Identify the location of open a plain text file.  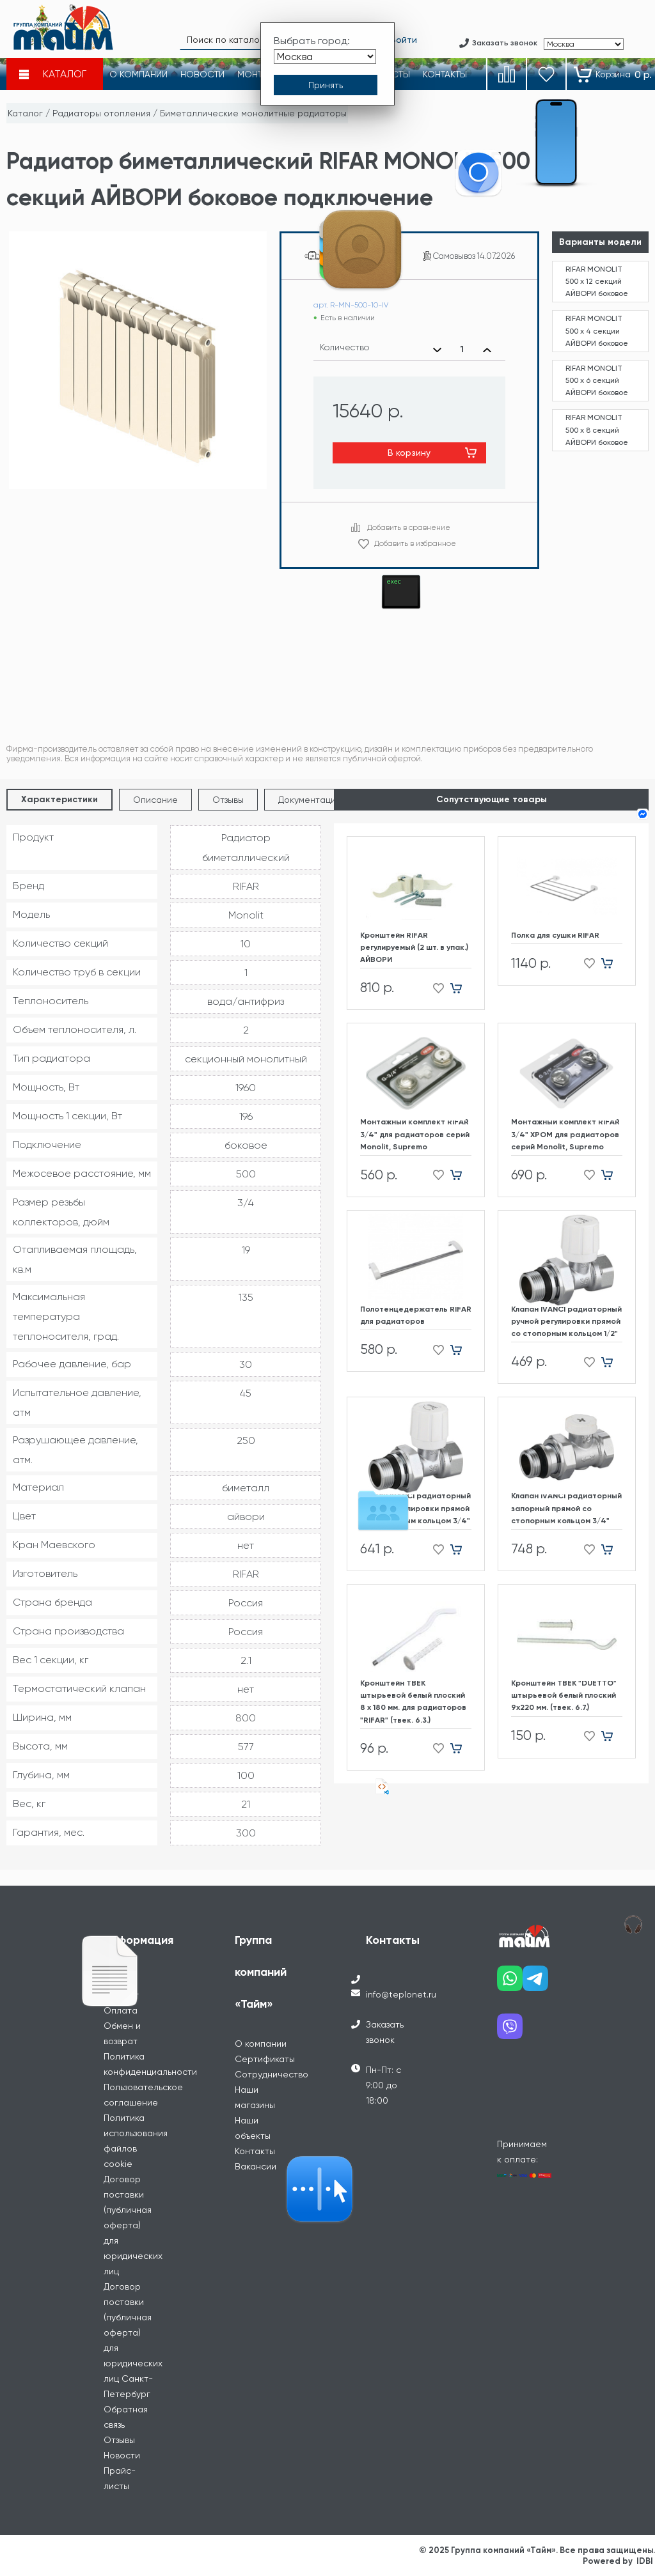
(109, 1971).